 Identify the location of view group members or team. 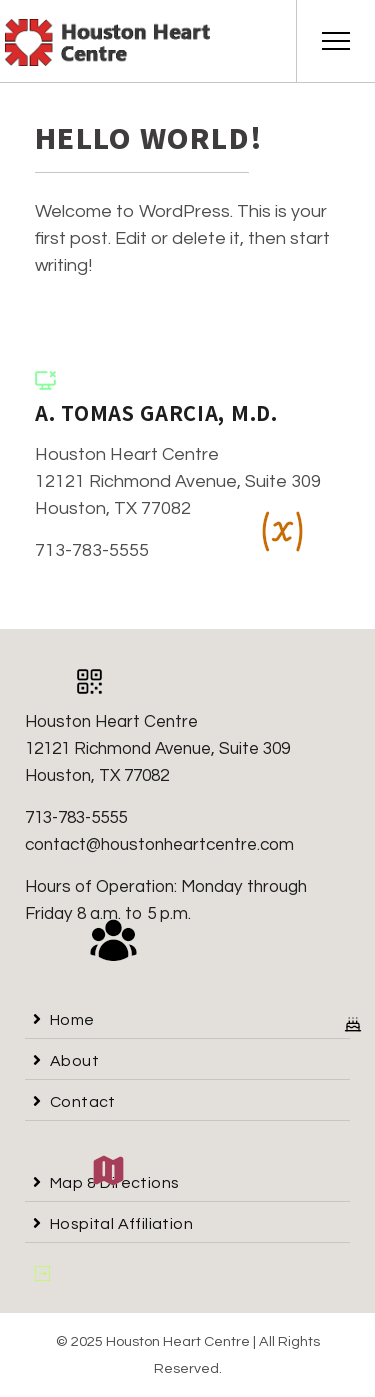
(113, 939).